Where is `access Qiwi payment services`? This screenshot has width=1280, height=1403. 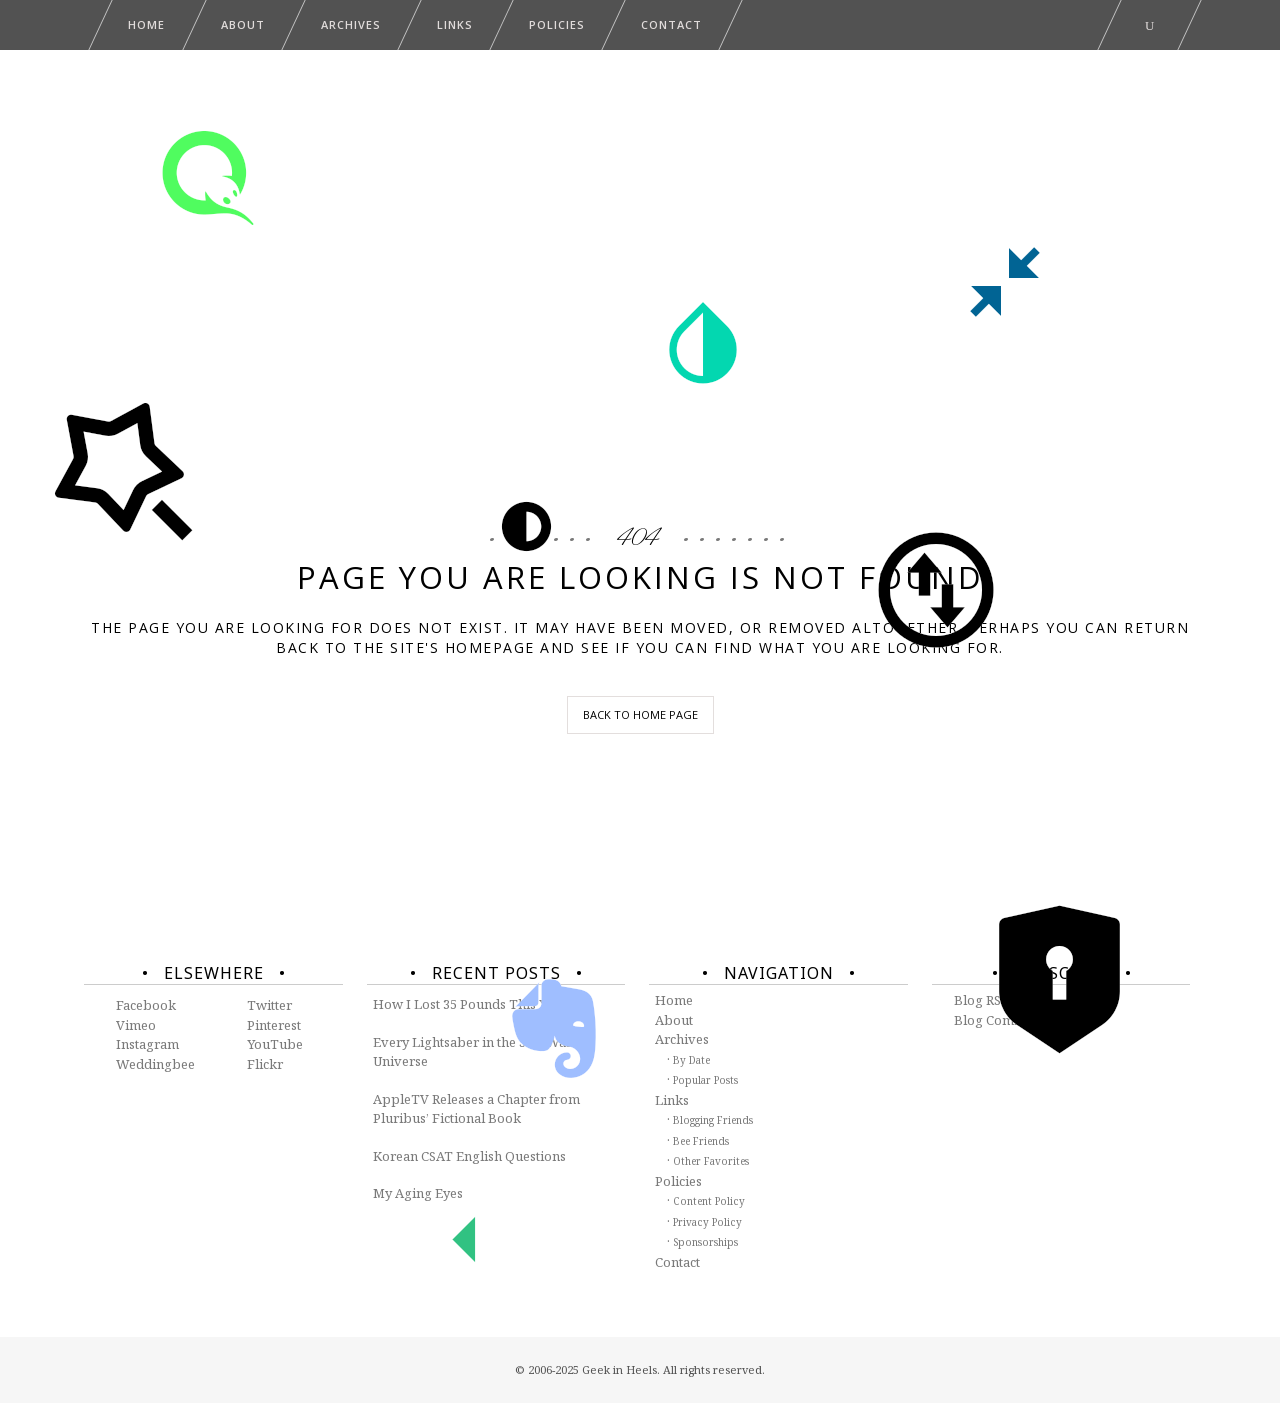 access Qiwi payment services is located at coordinates (208, 178).